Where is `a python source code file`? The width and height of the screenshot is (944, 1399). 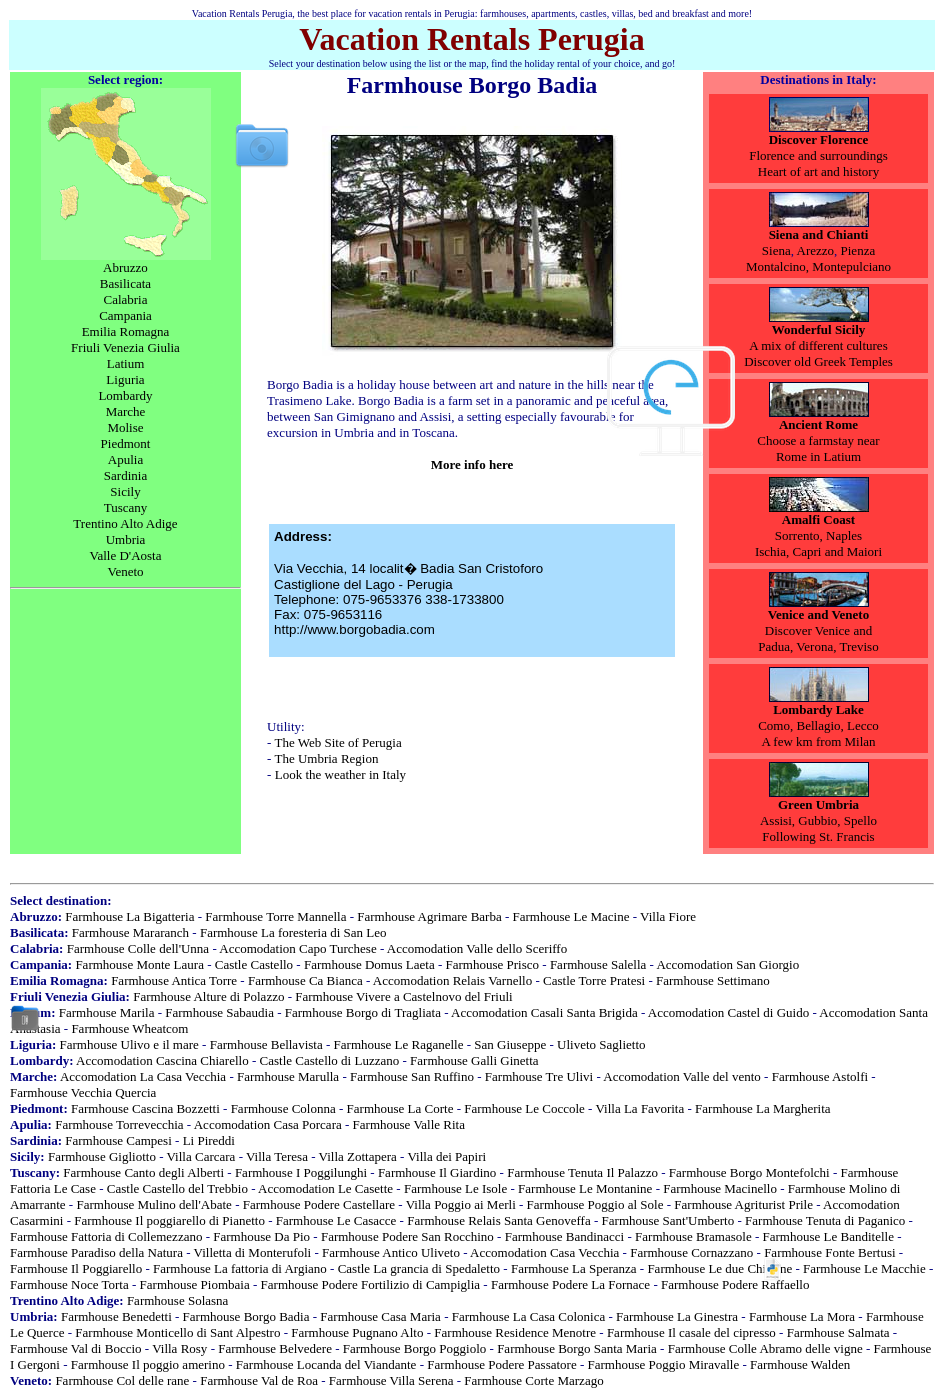
a python source code file is located at coordinates (772, 1269).